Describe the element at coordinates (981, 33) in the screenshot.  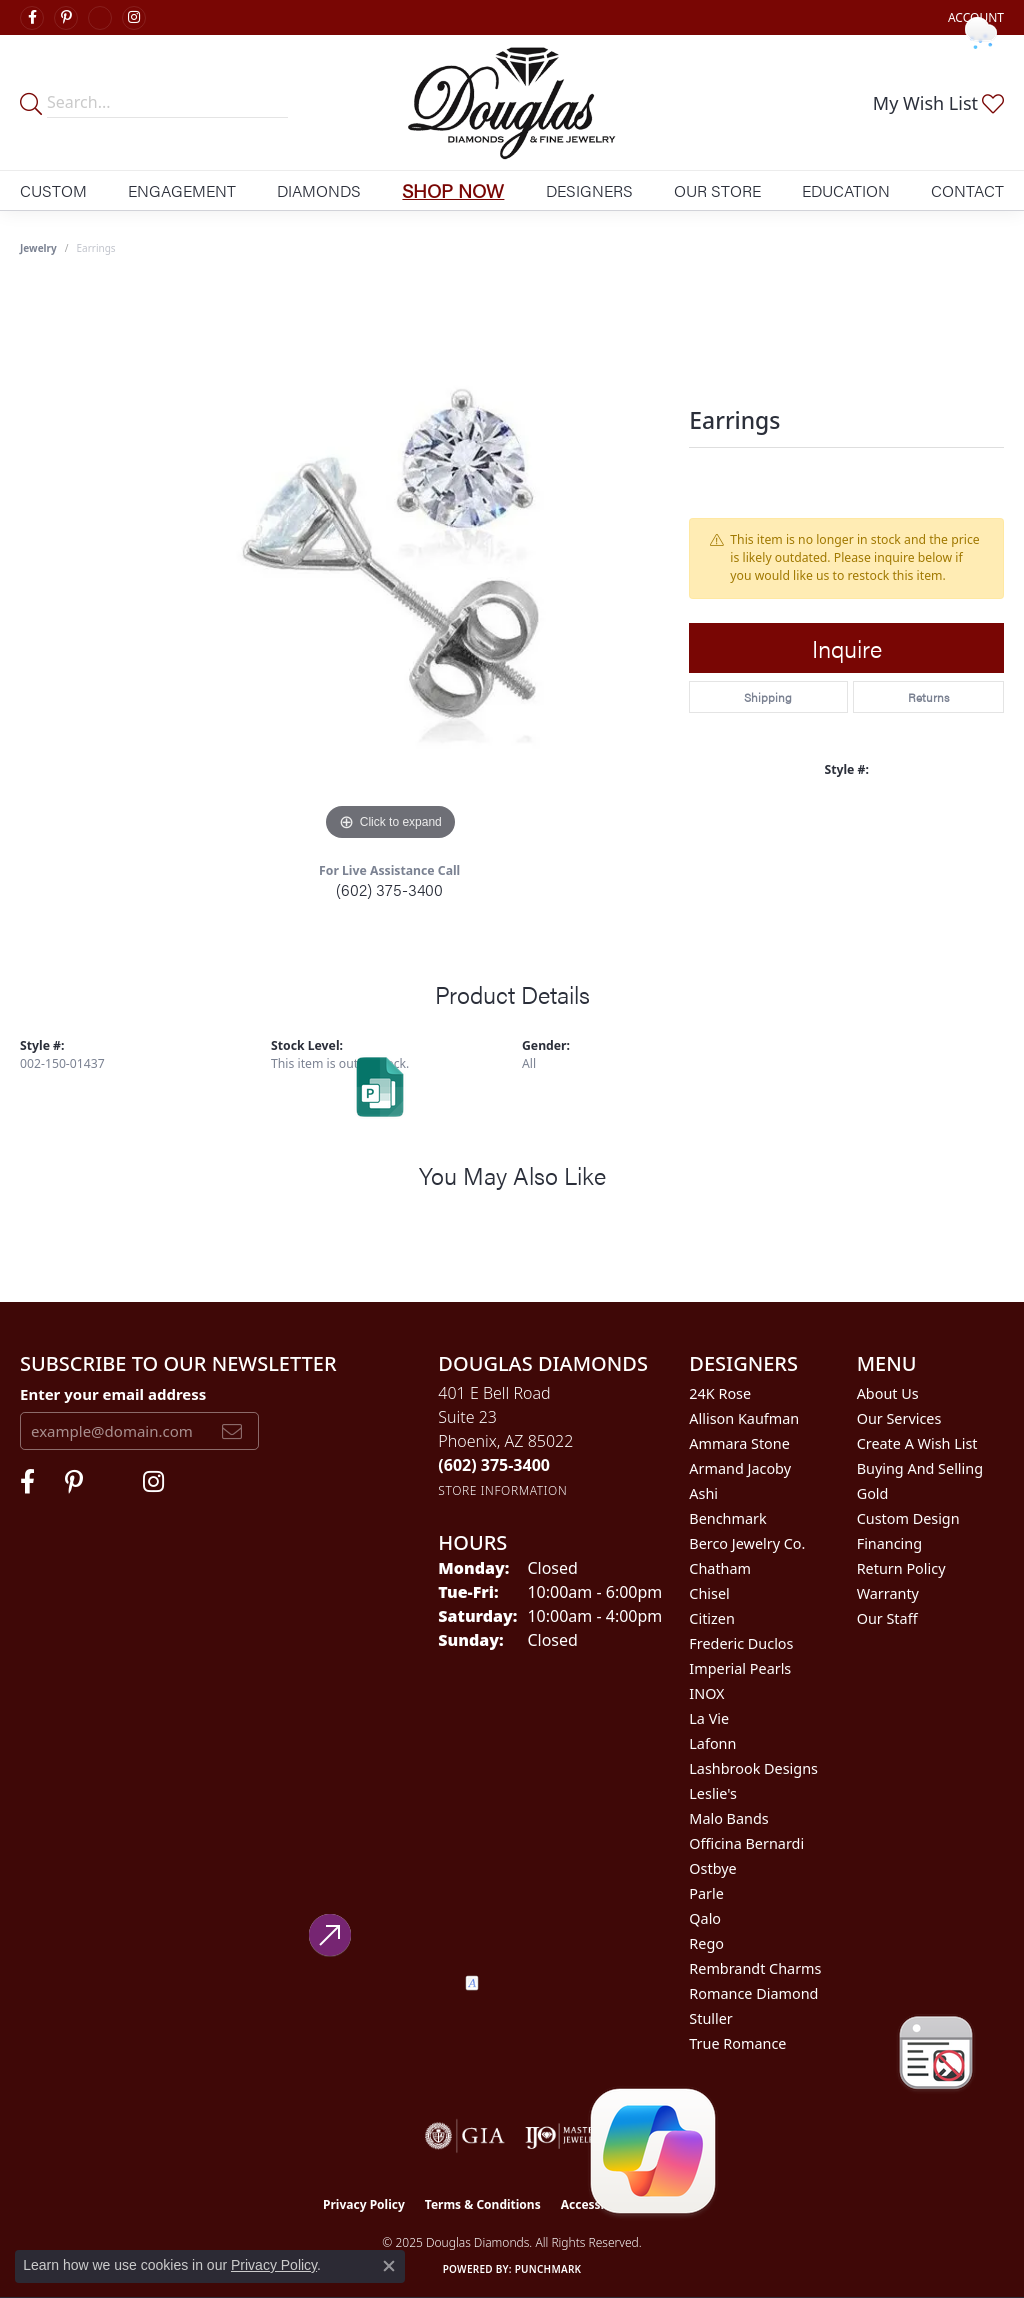
I see `indicates freezing rain weather conditions` at that location.